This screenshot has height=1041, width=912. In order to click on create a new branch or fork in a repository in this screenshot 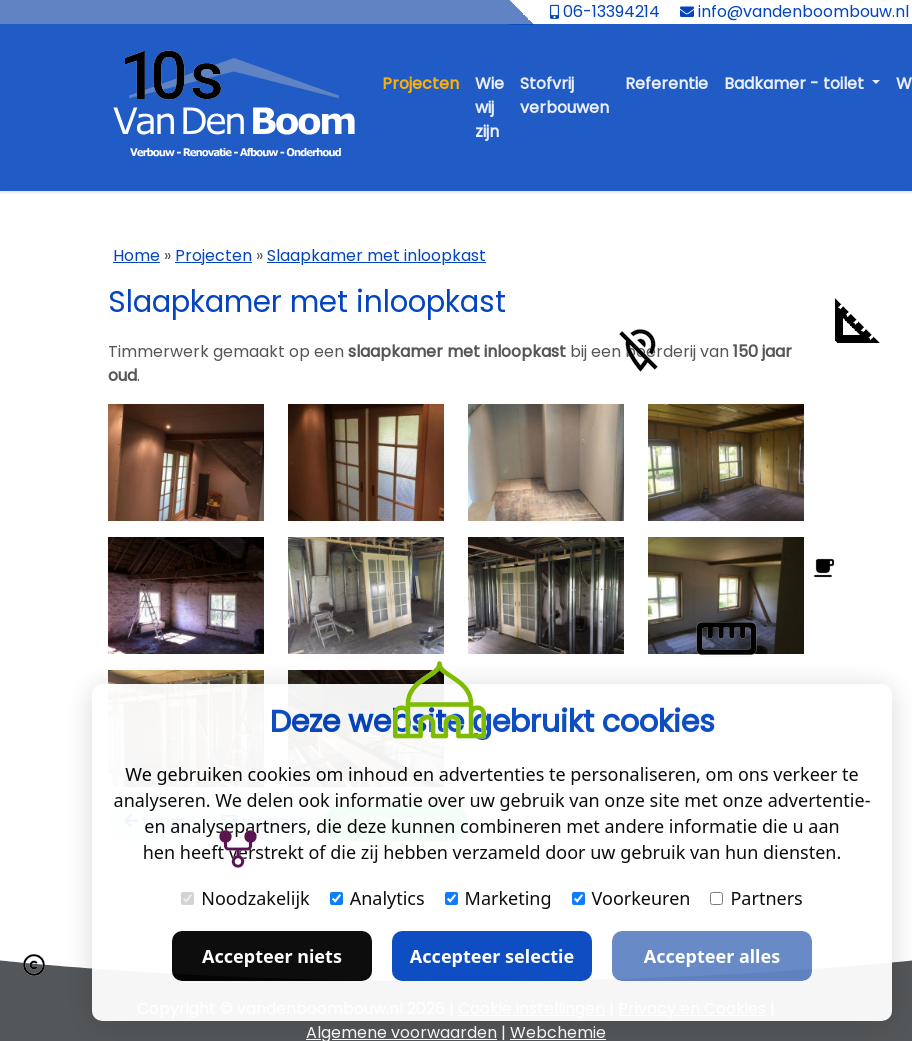, I will do `click(238, 849)`.